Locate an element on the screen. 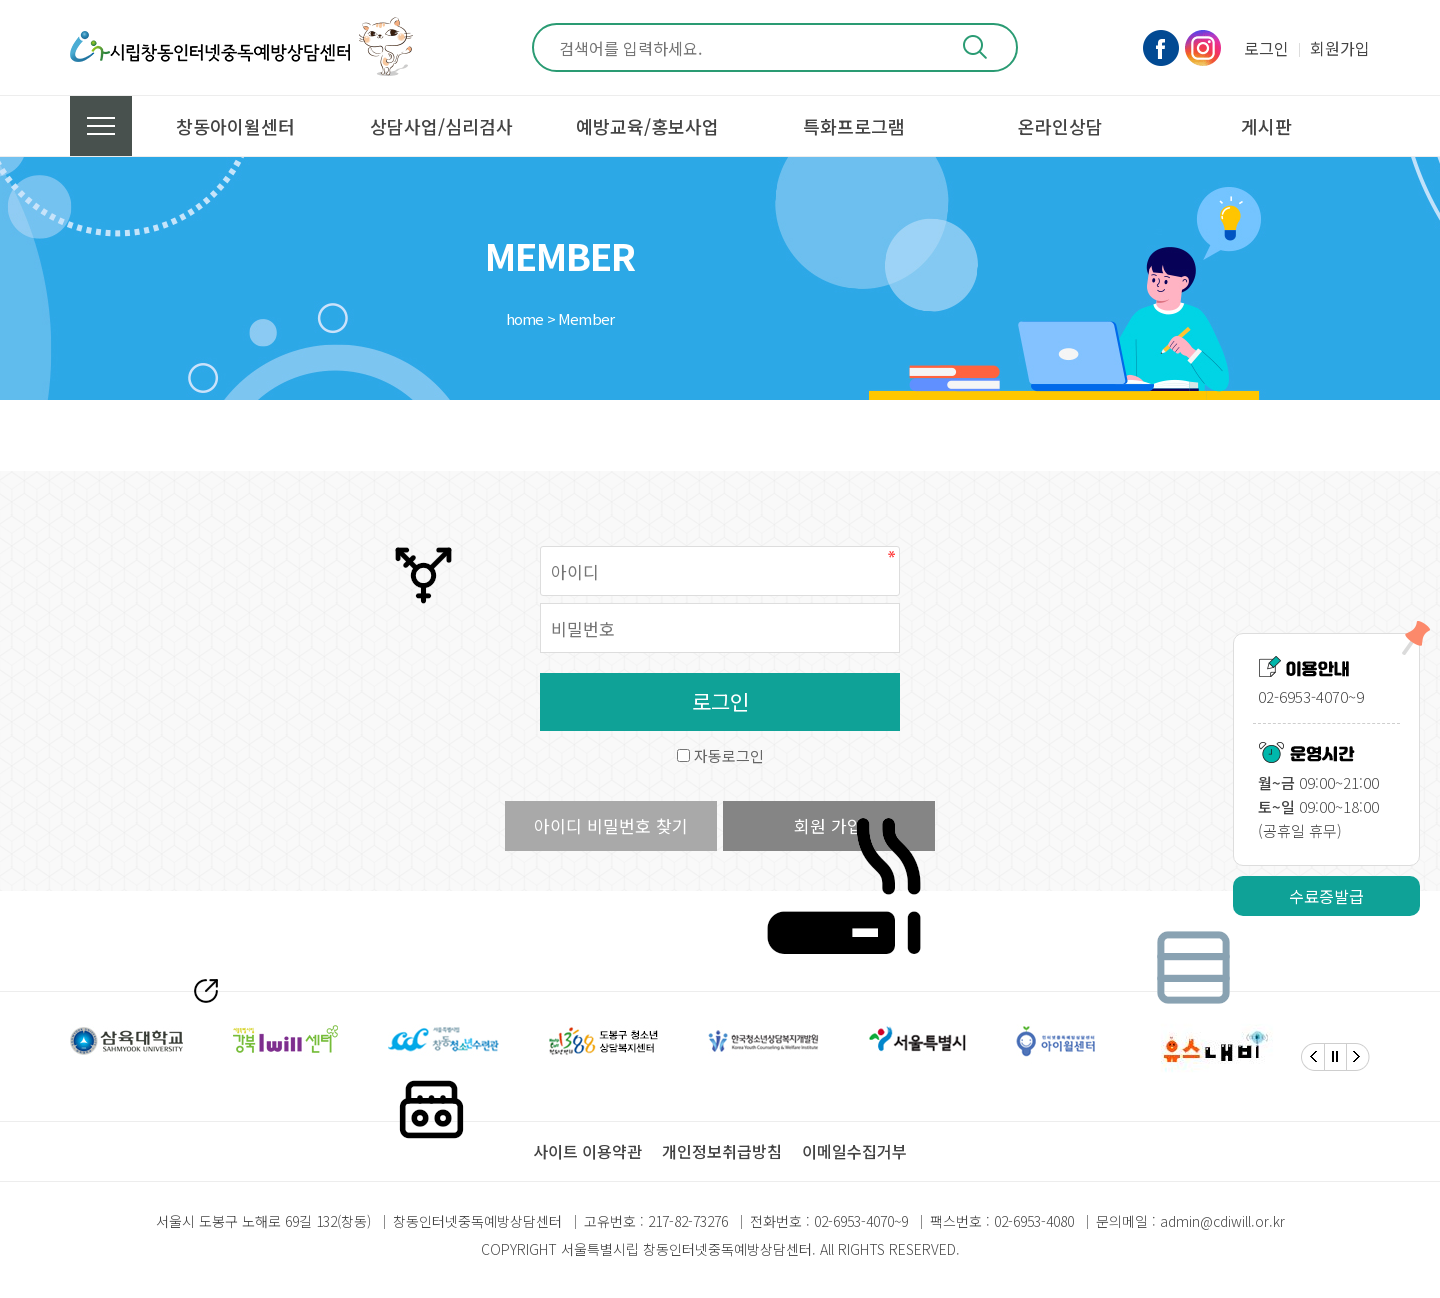 This screenshot has width=1440, height=1298. indicates transgender identity option is located at coordinates (423, 575).